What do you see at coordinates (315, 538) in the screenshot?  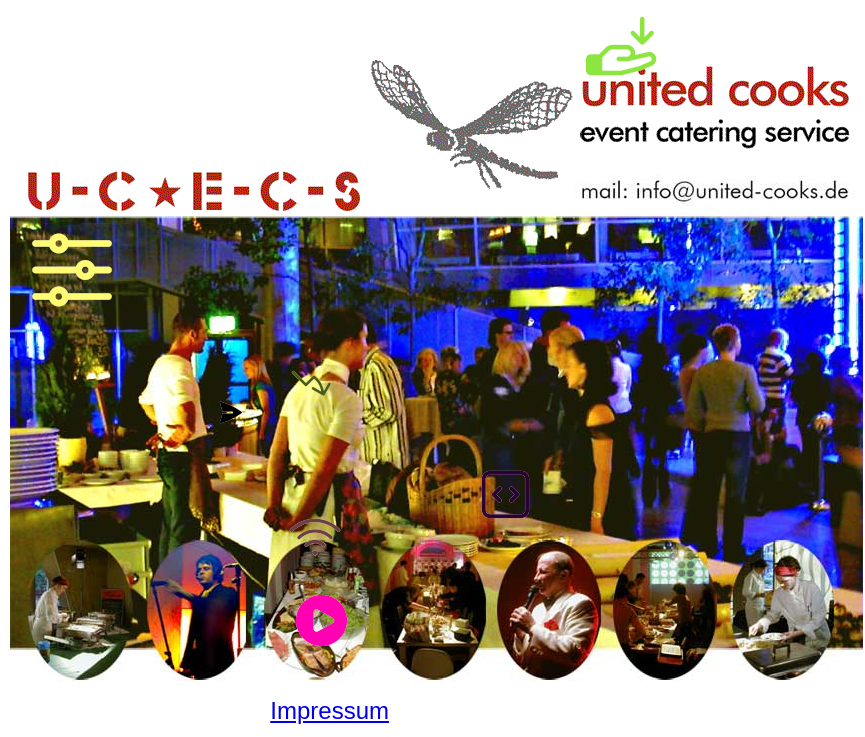 I see `indicates wireless network connection status` at bounding box center [315, 538].